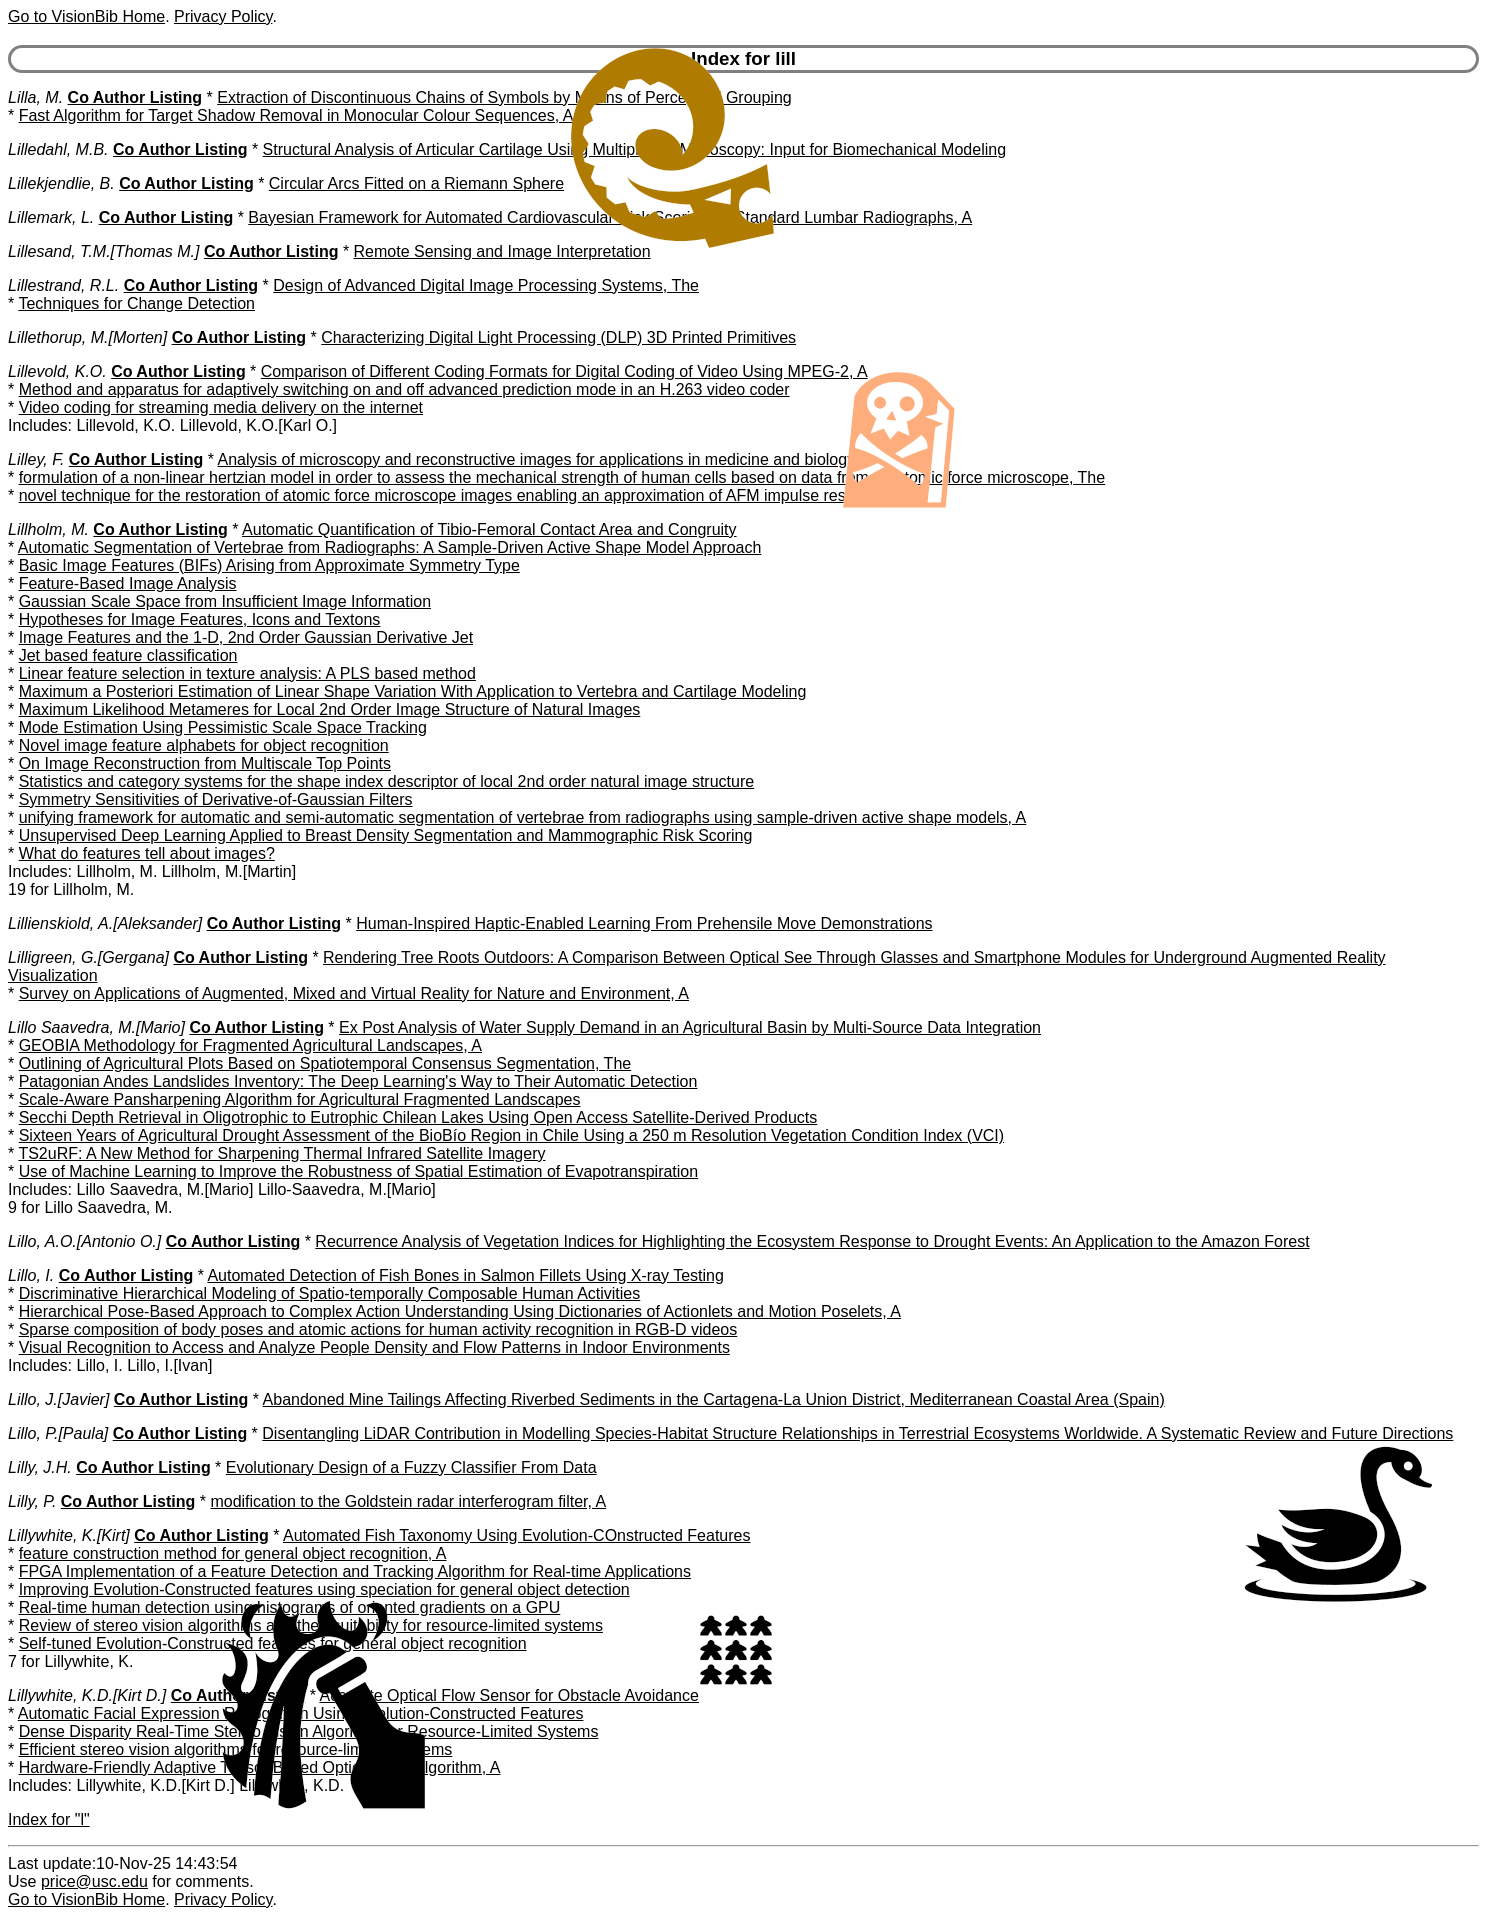 Image resolution: width=1487 pixels, height=1917 pixels. What do you see at coordinates (322, 1705) in the screenshot?
I see `select molotov cocktail weapon or item` at bounding box center [322, 1705].